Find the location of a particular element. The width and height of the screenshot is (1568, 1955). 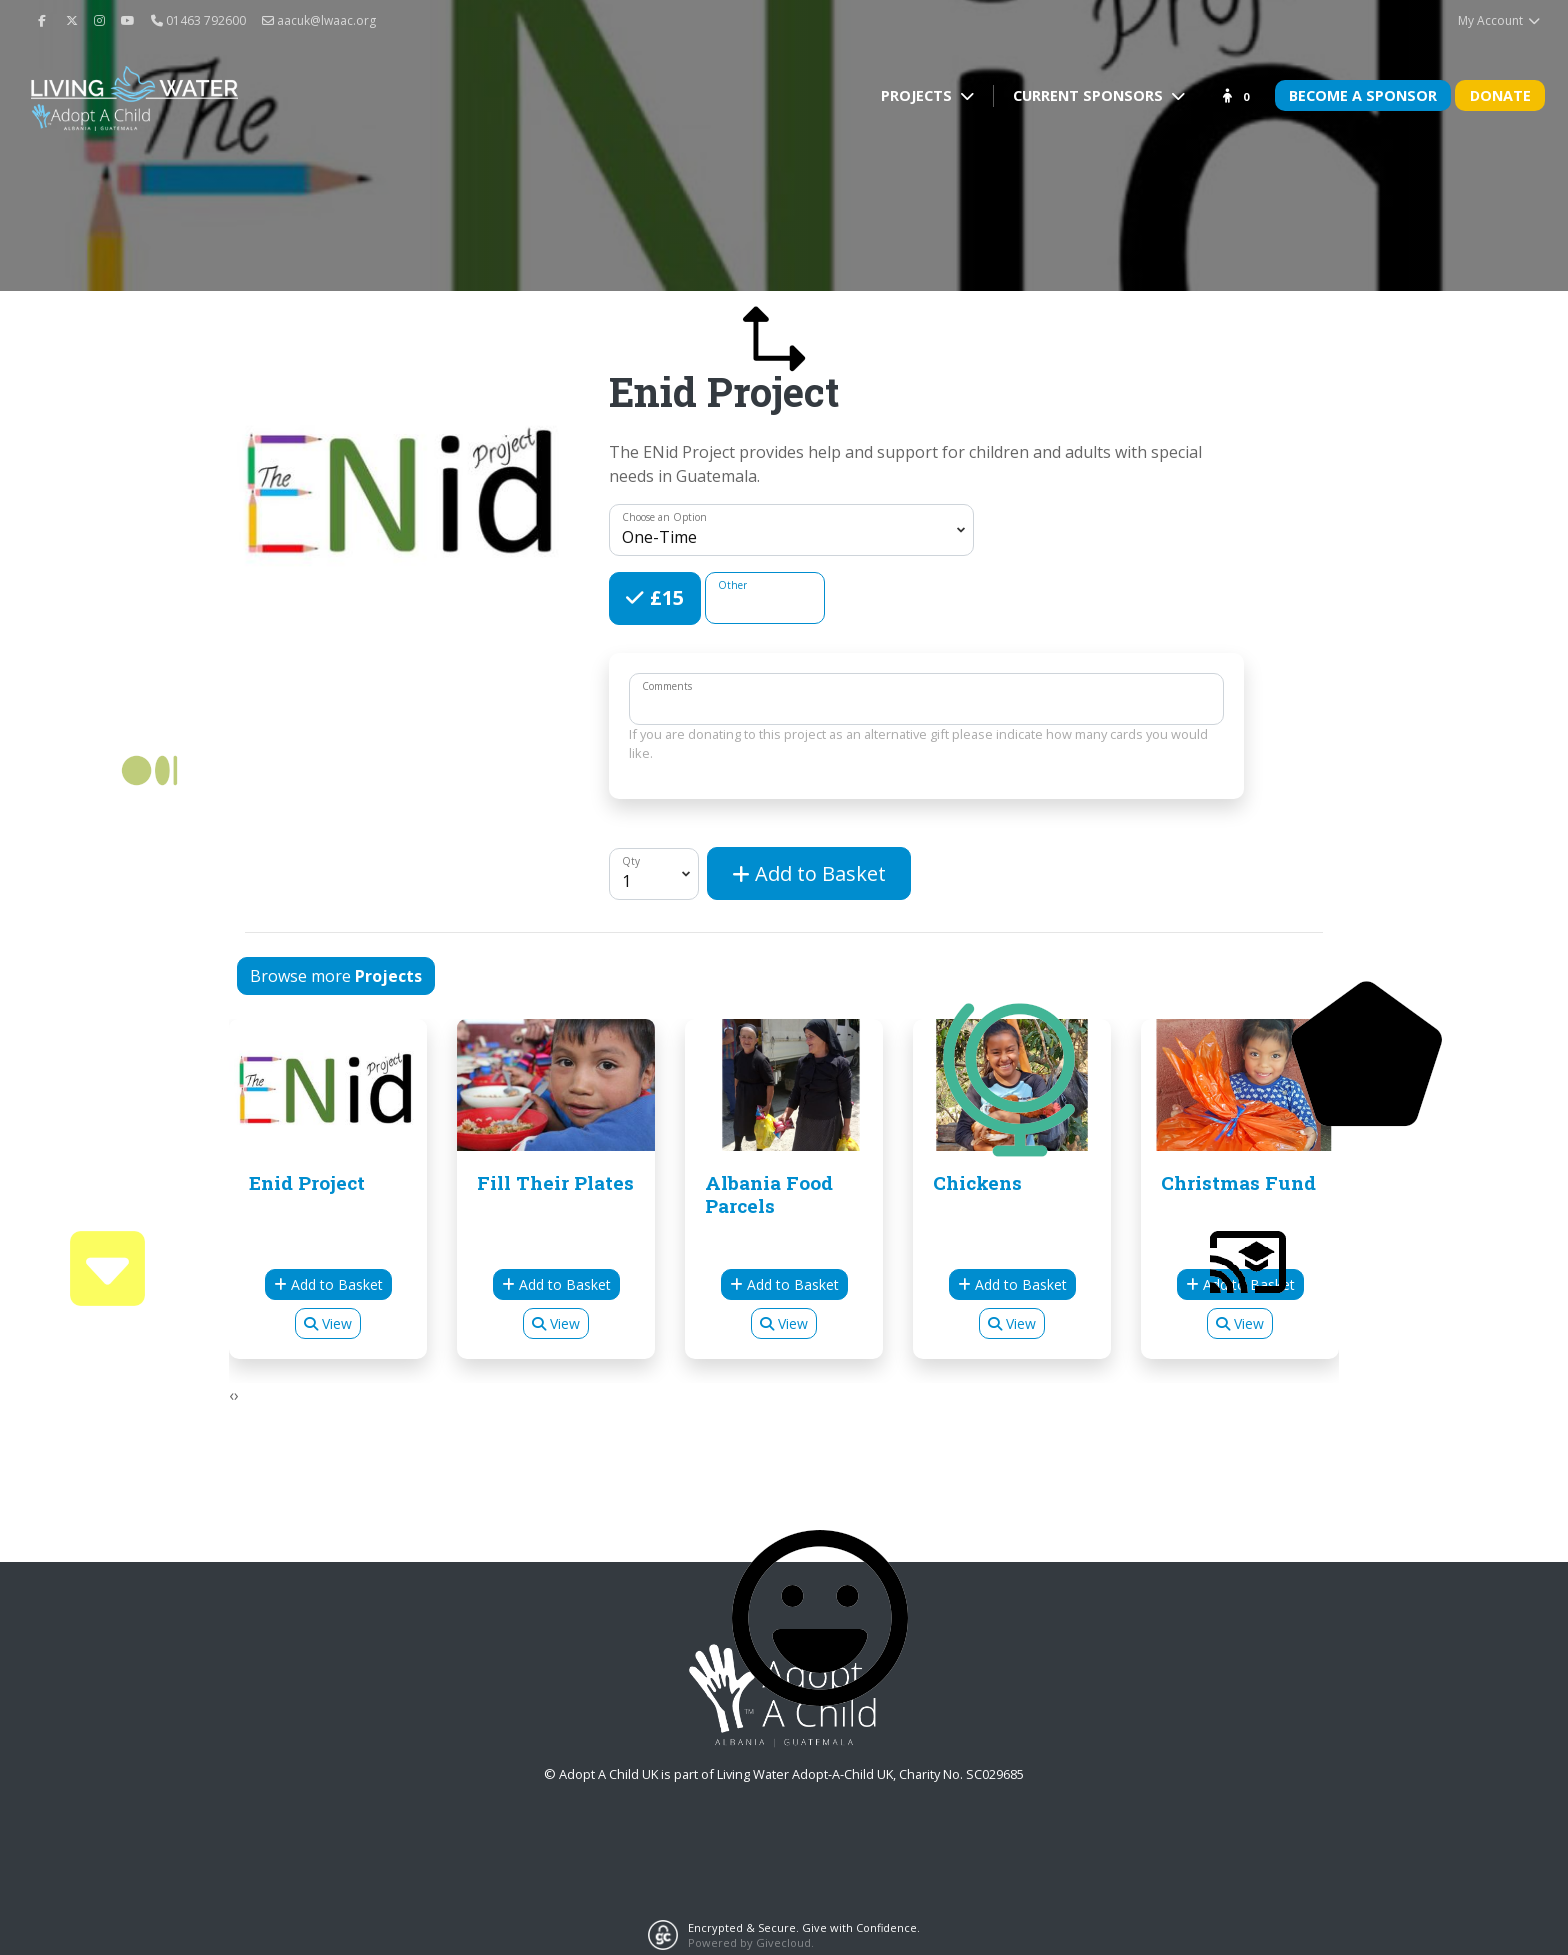

access global or worldwide settings is located at coordinates (1014, 1074).